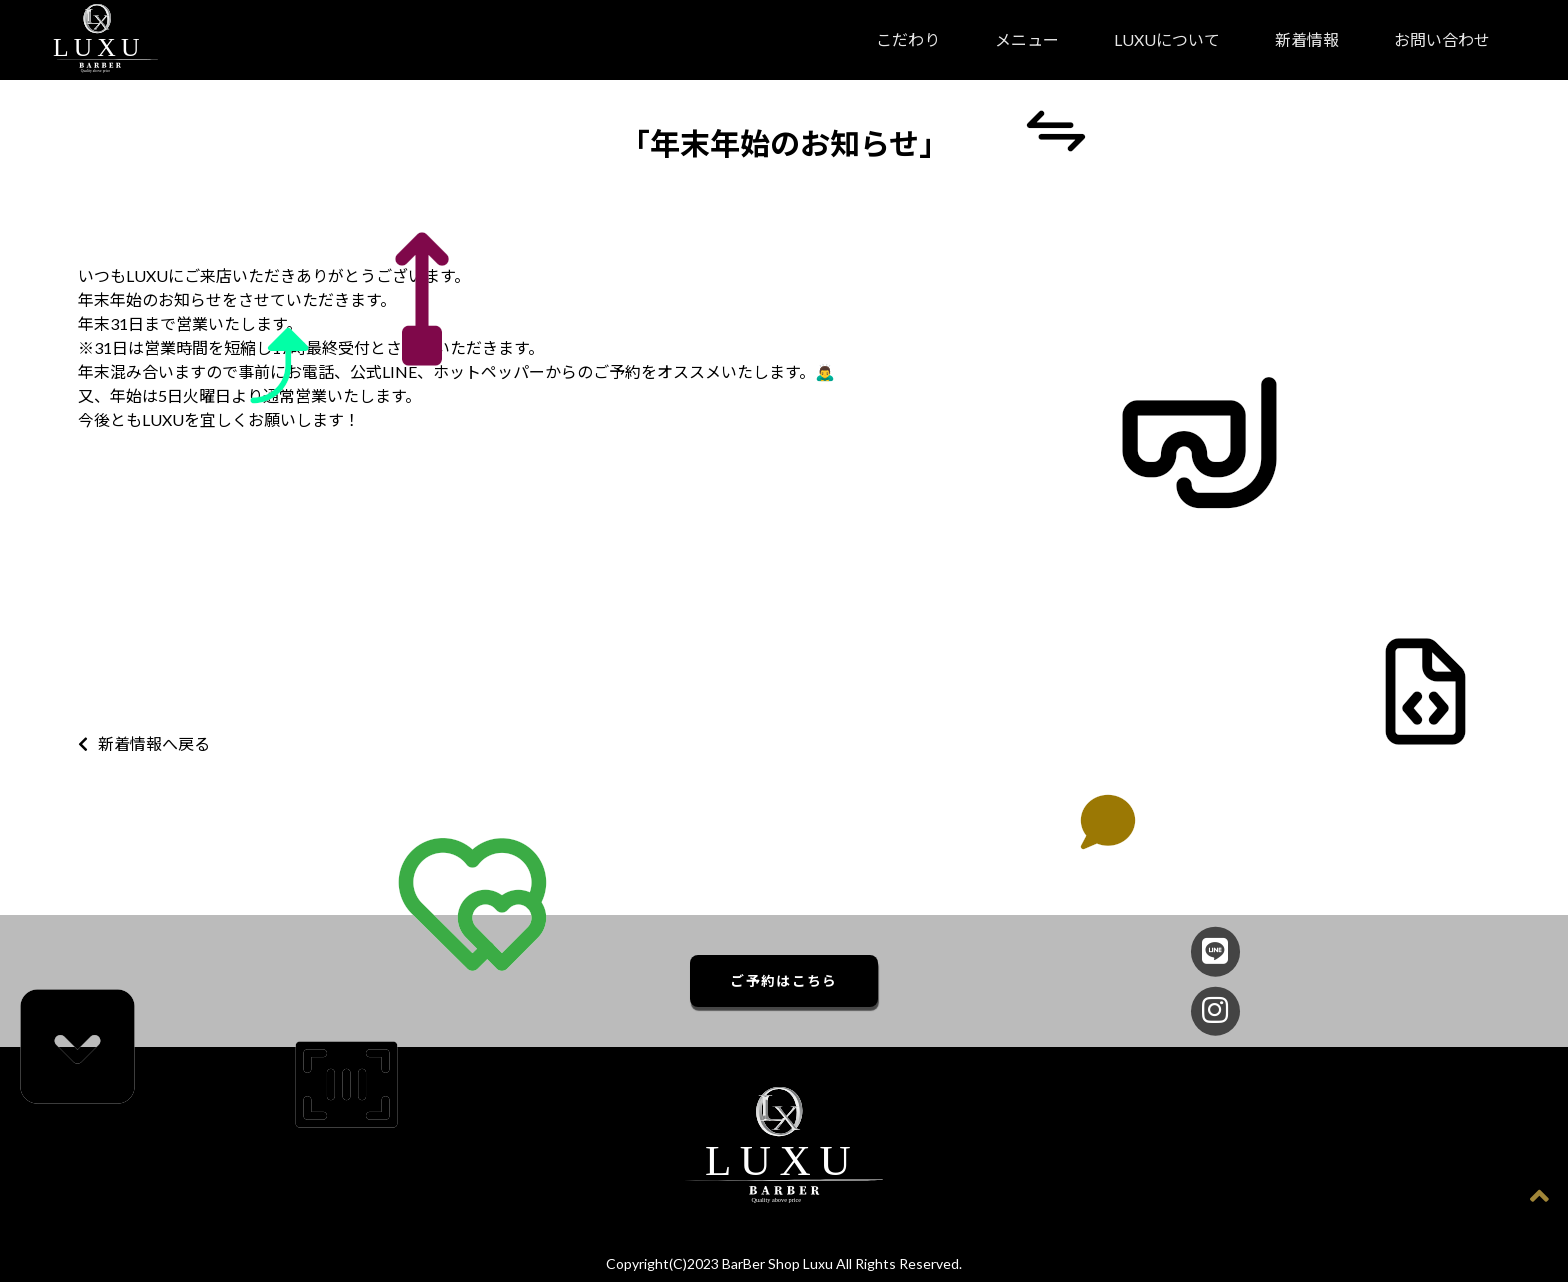 The height and width of the screenshot is (1283, 1568). I want to click on access scuba diving or snorkeling activities, so click(1199, 446).